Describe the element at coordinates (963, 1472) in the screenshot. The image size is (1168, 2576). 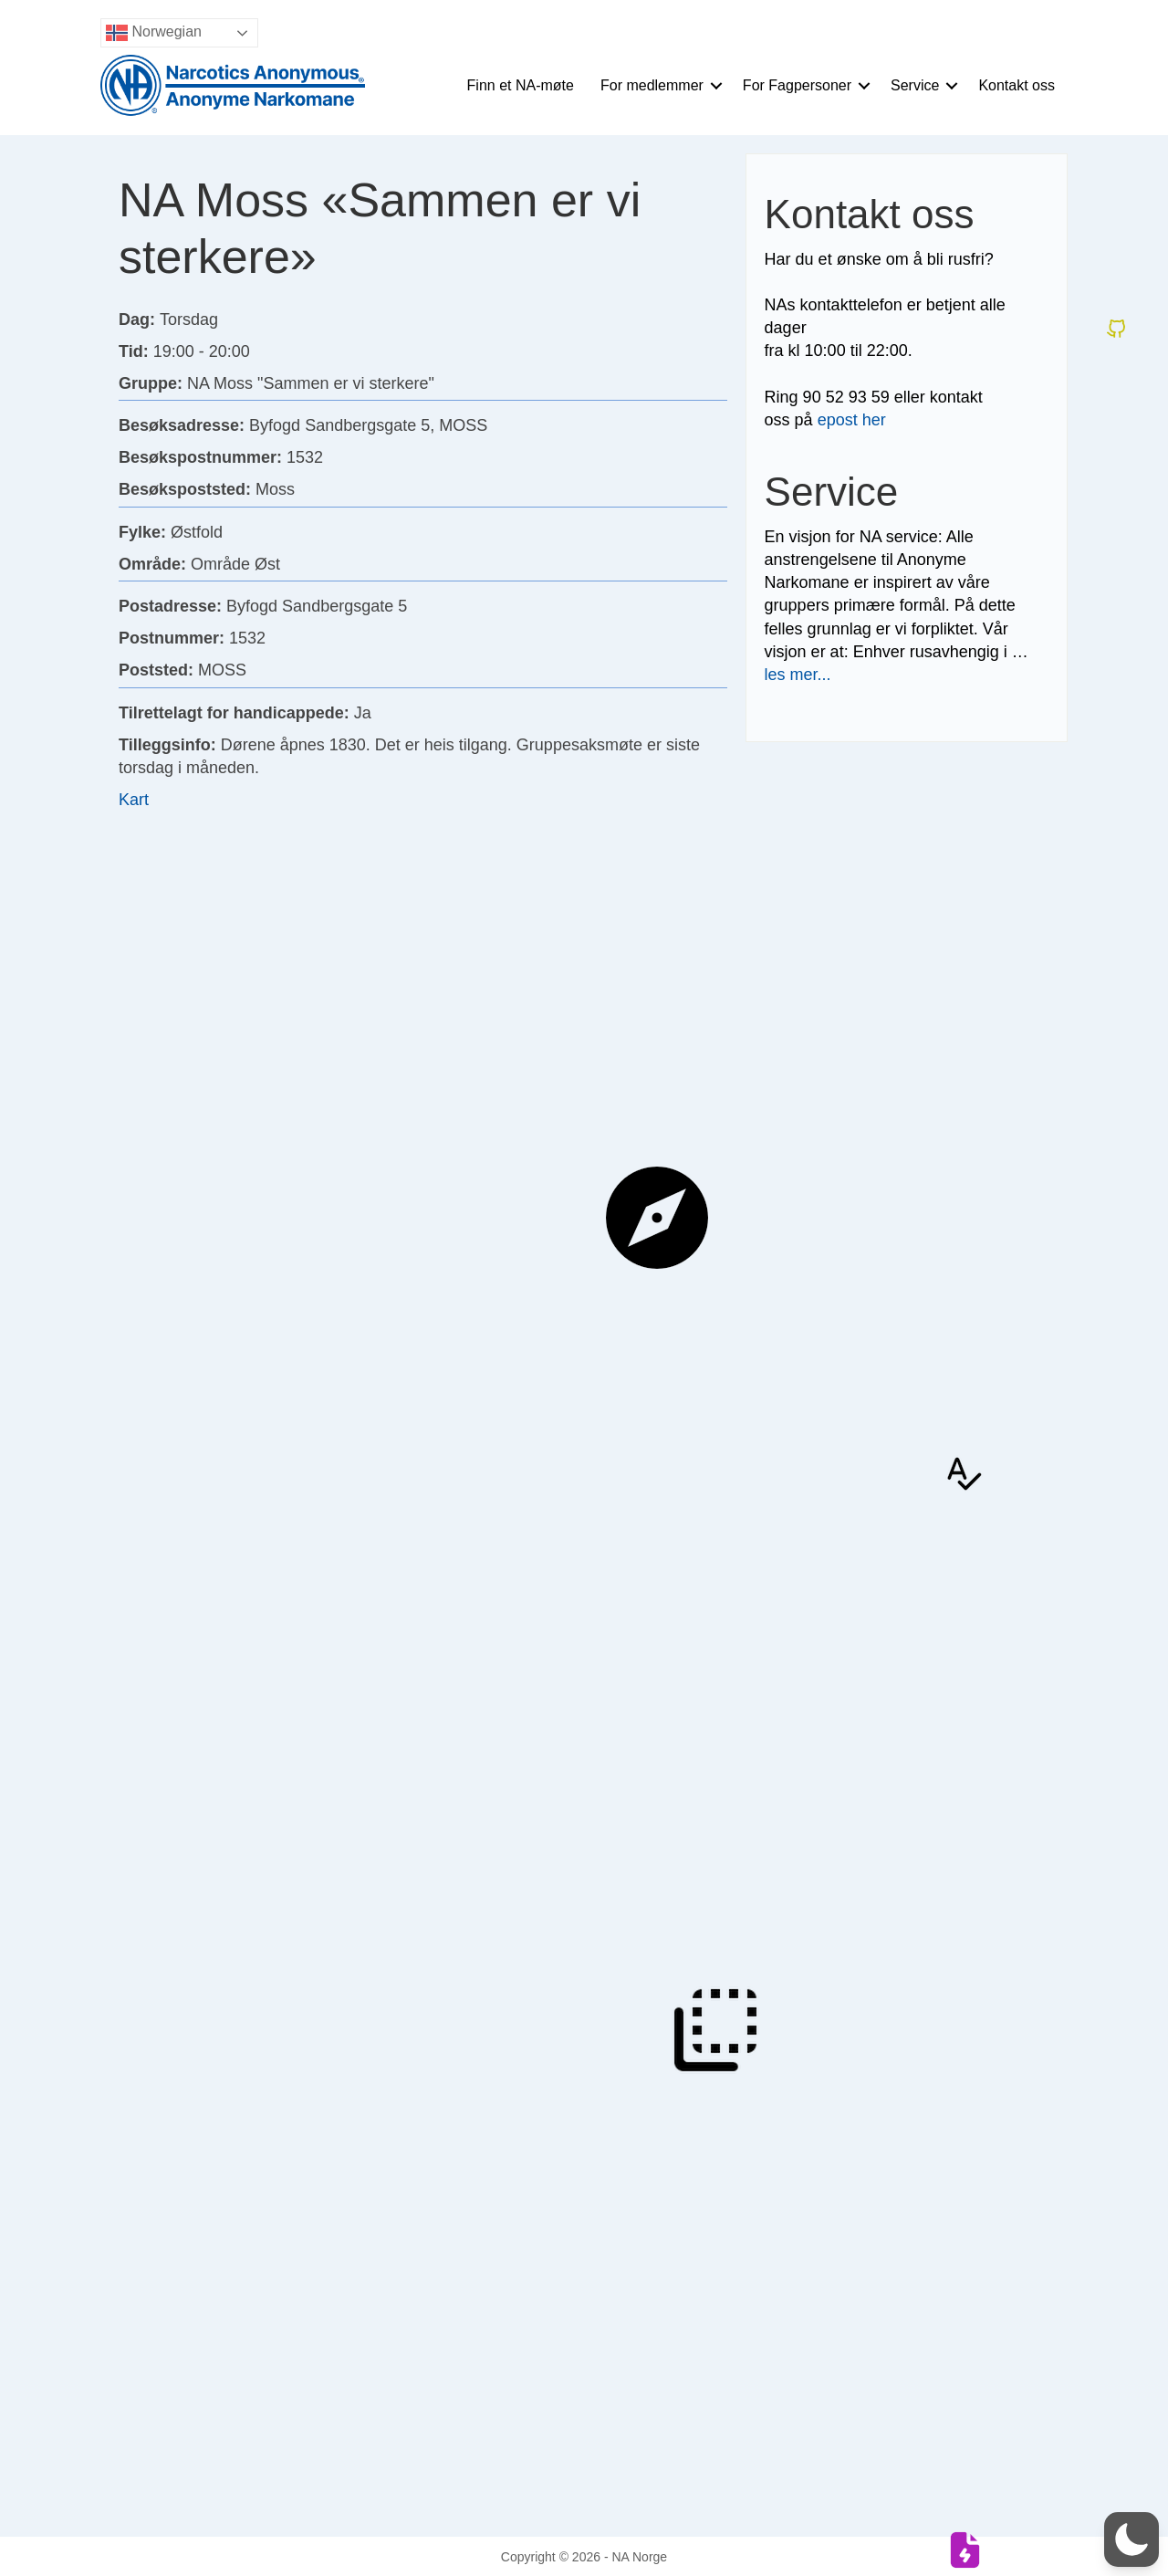
I see `enable spellcheck or grammar checking` at that location.